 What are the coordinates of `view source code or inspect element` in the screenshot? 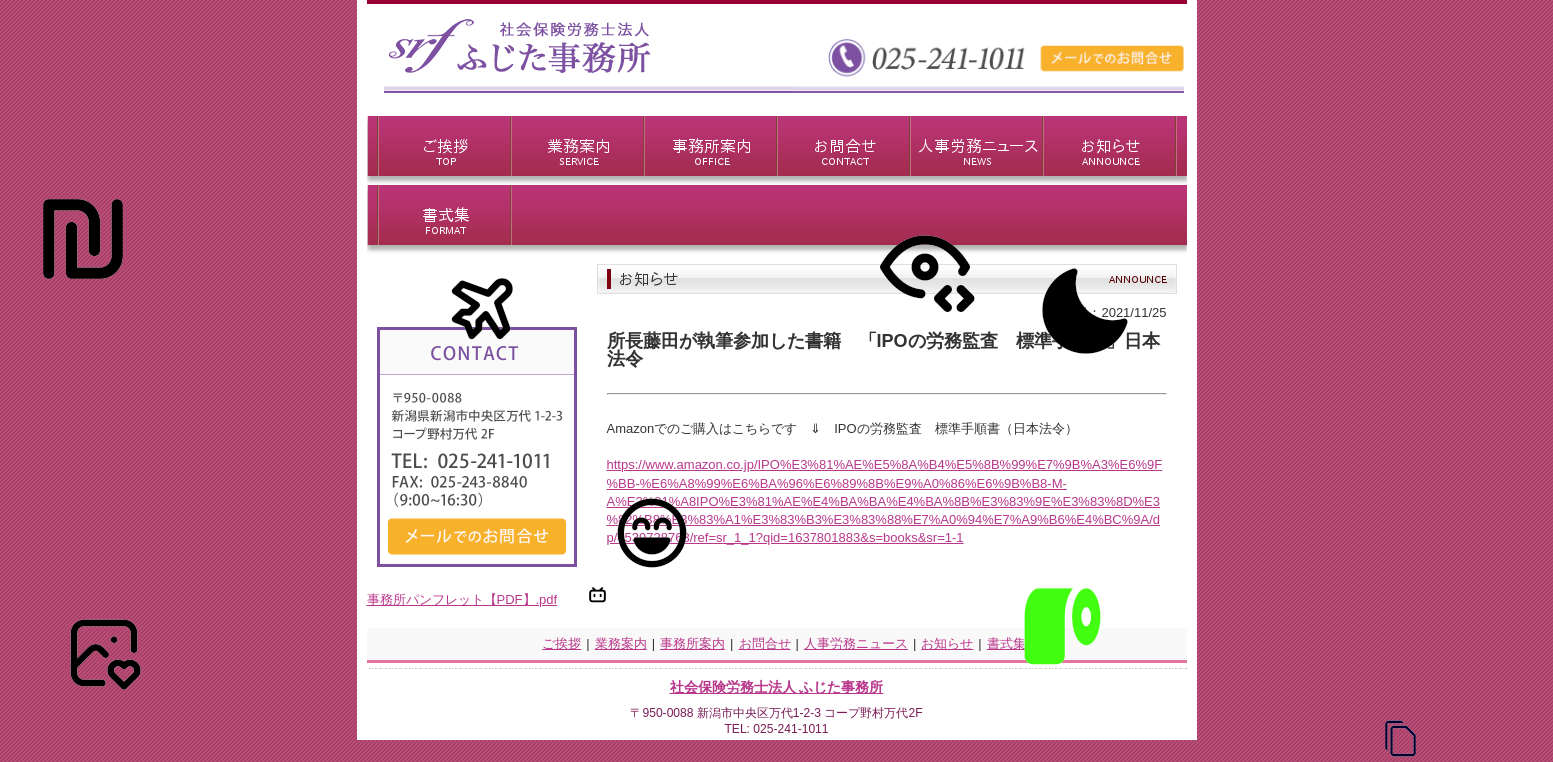 It's located at (925, 267).